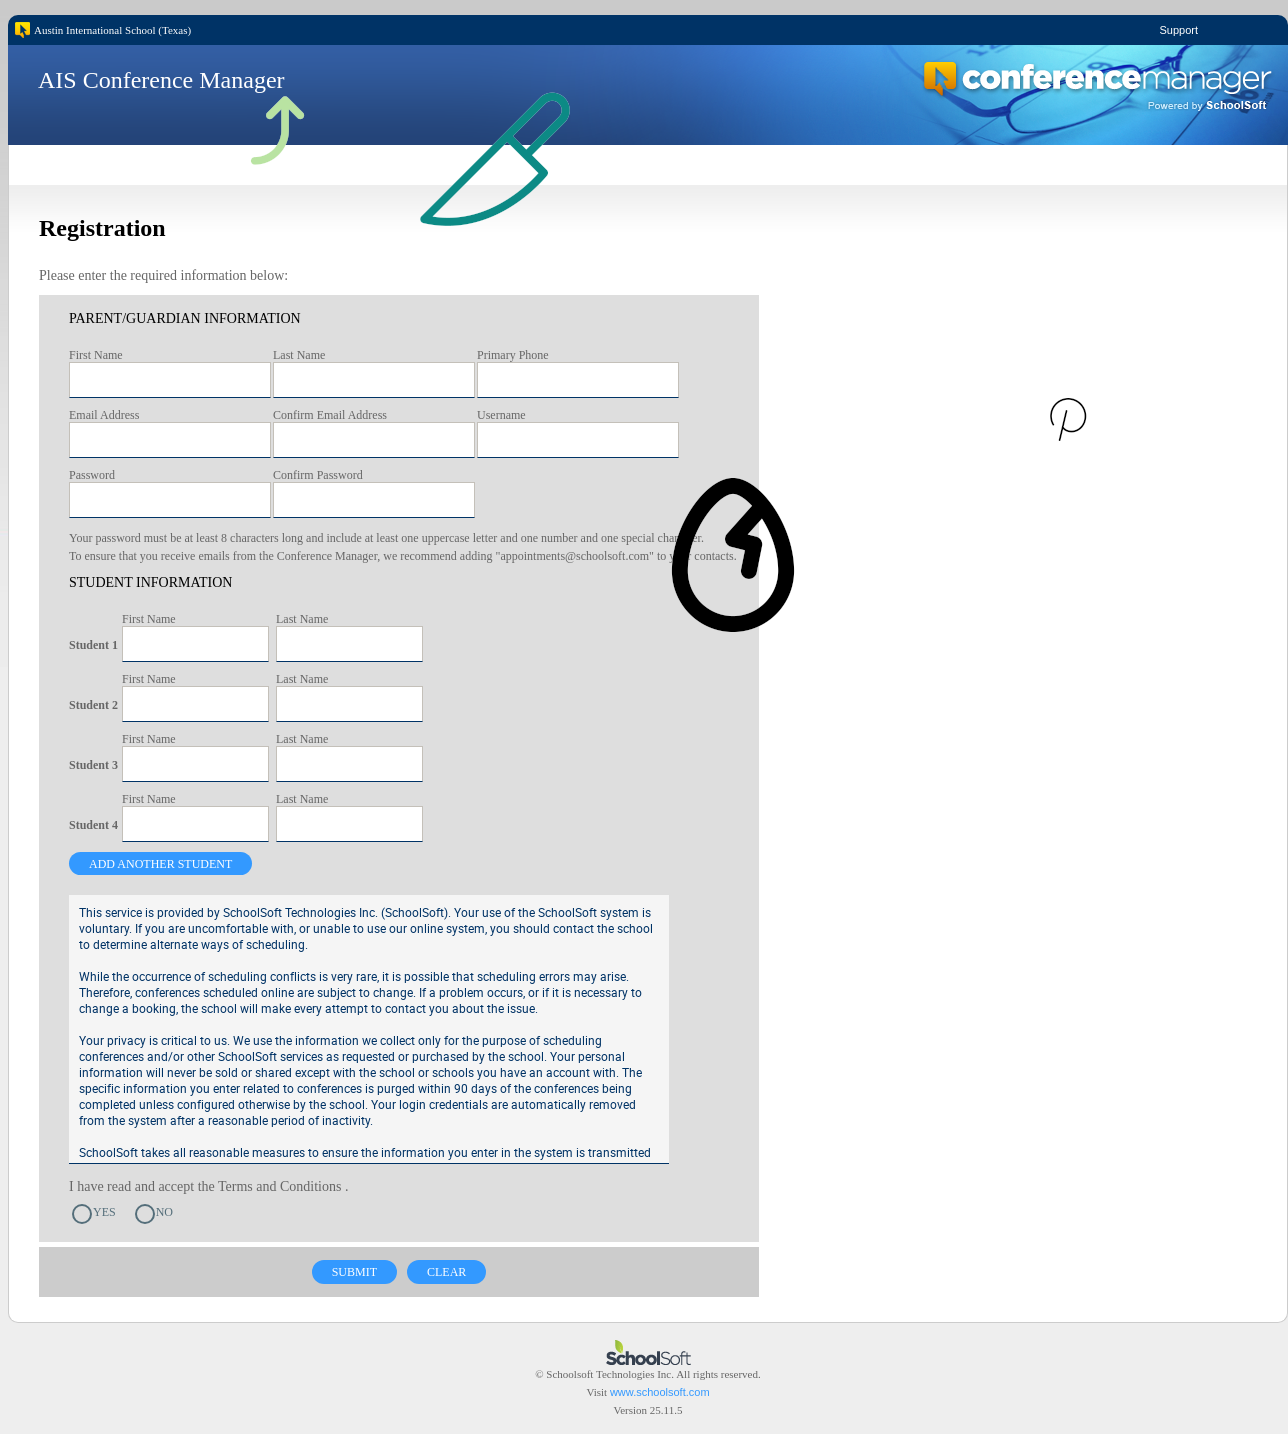 This screenshot has height=1434, width=1288. What do you see at coordinates (277, 130) in the screenshot?
I see `redirect or reroute upward` at bounding box center [277, 130].